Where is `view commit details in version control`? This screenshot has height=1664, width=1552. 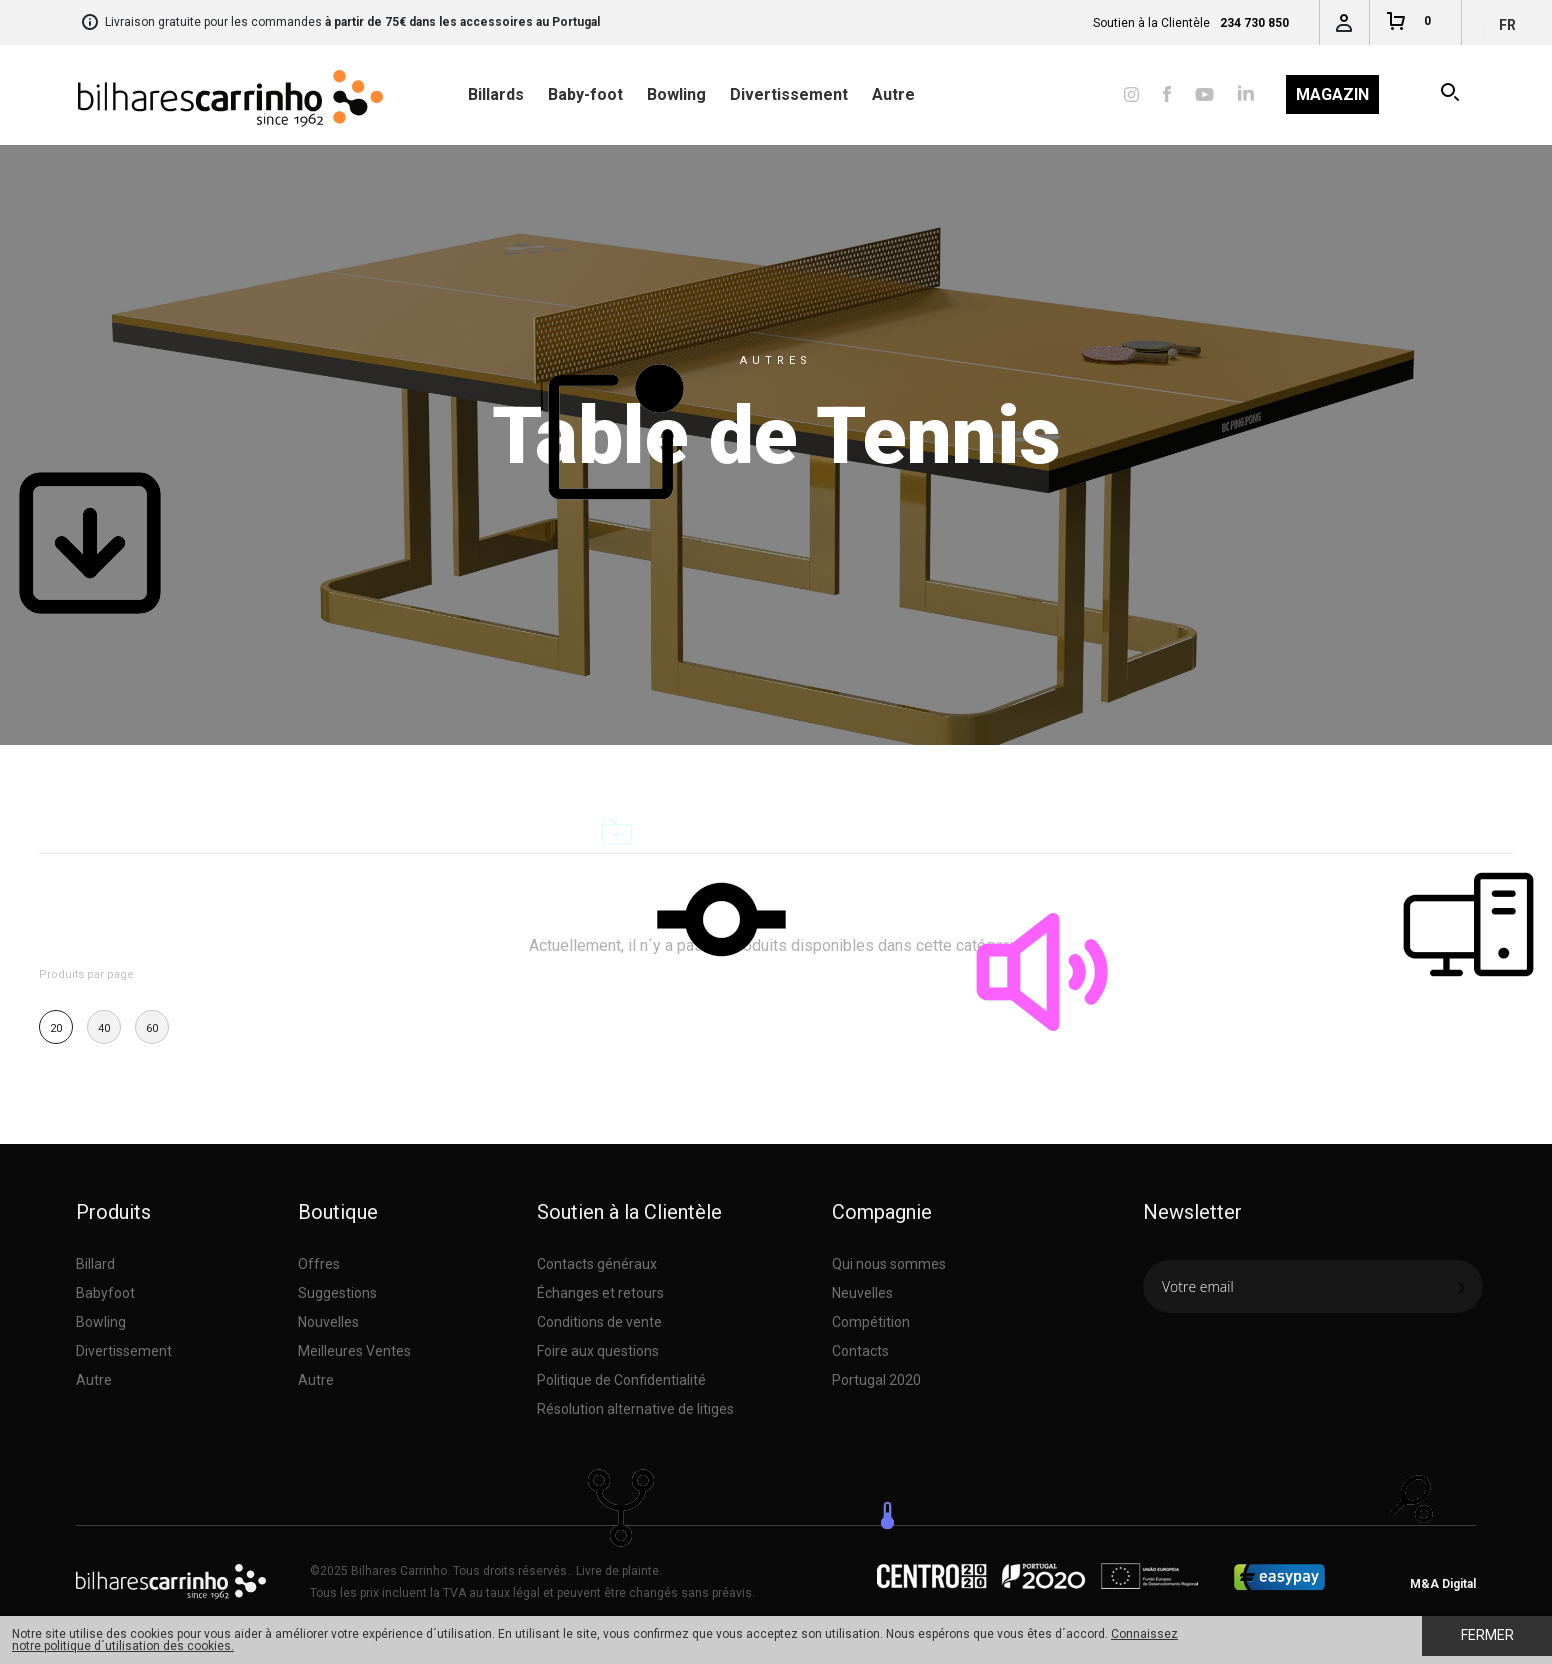 view commit details in version control is located at coordinates (721, 919).